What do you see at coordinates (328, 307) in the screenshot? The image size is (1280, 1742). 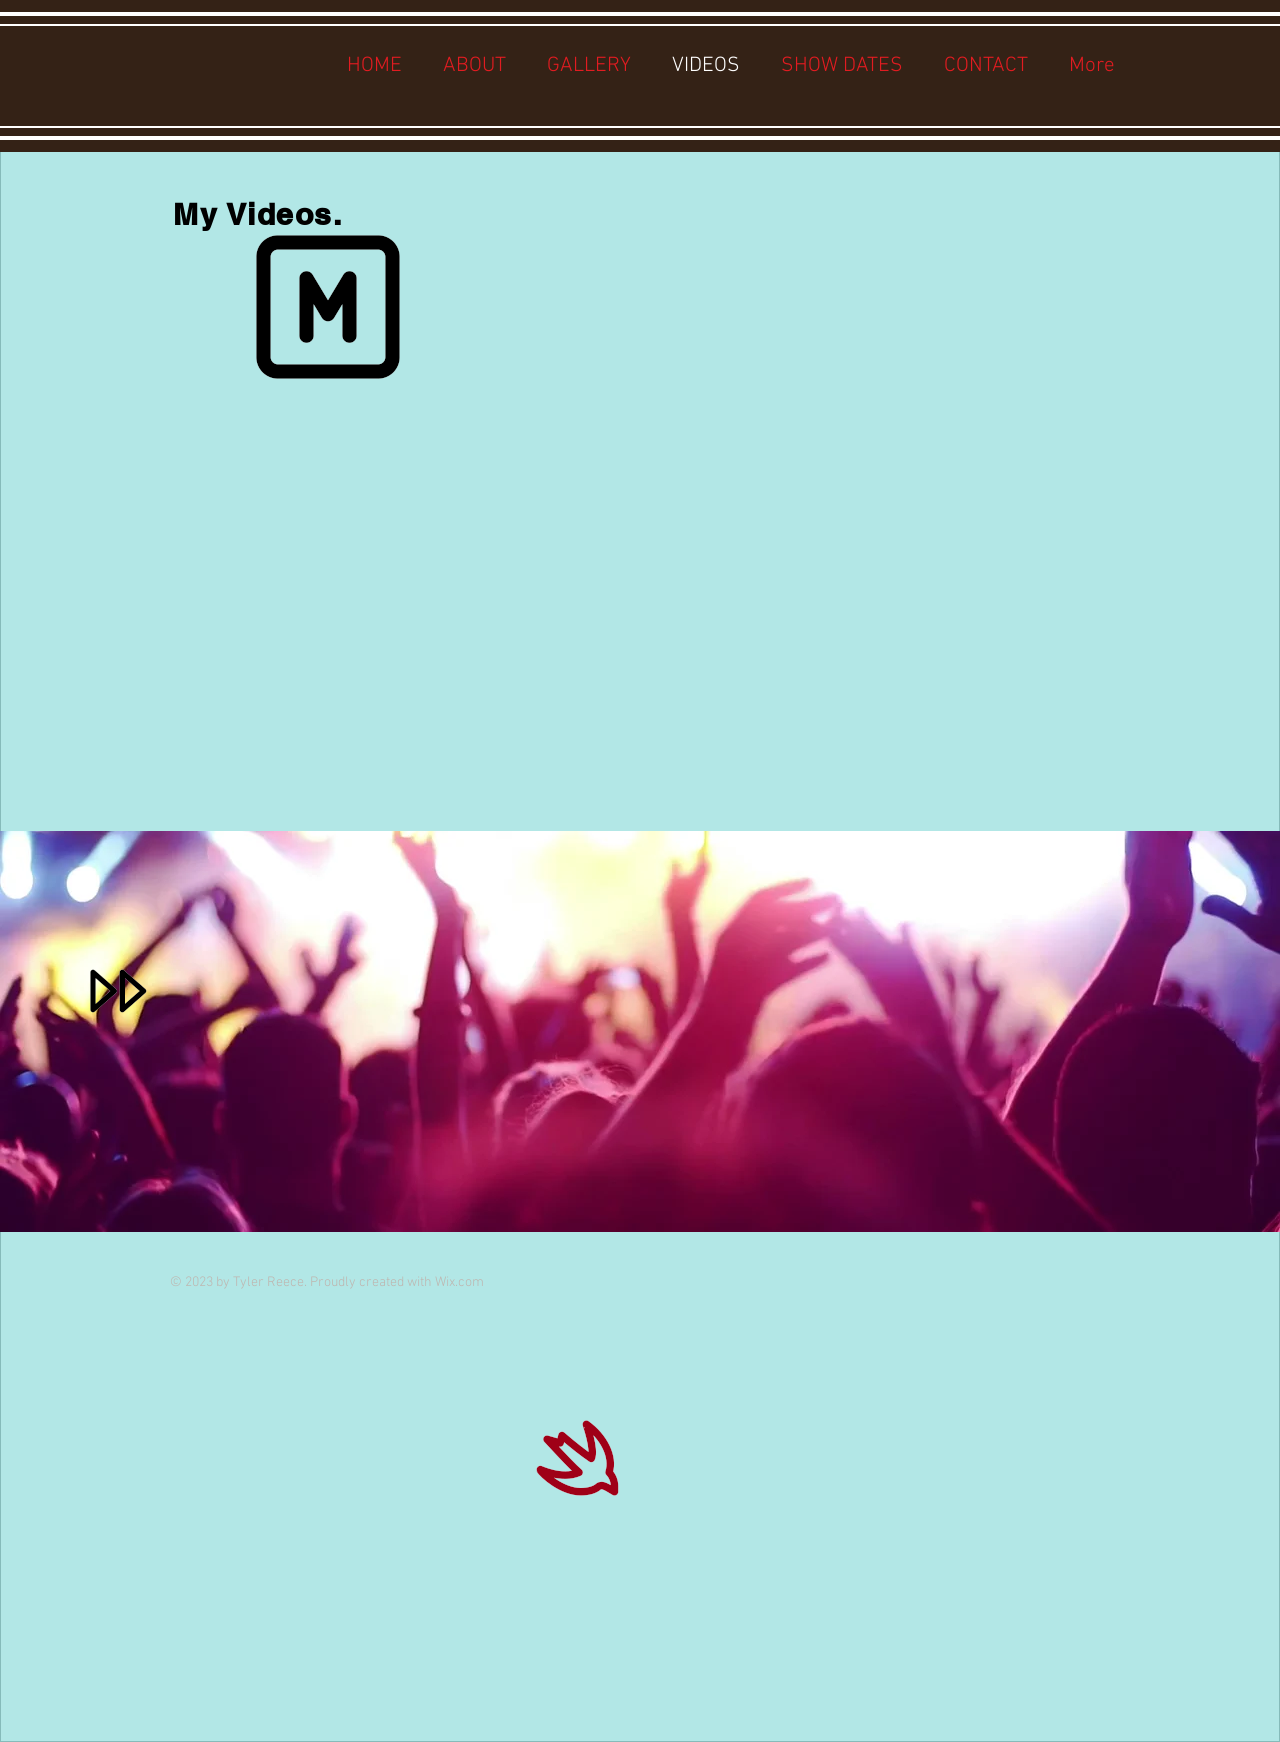 I see `select medium size option` at bounding box center [328, 307].